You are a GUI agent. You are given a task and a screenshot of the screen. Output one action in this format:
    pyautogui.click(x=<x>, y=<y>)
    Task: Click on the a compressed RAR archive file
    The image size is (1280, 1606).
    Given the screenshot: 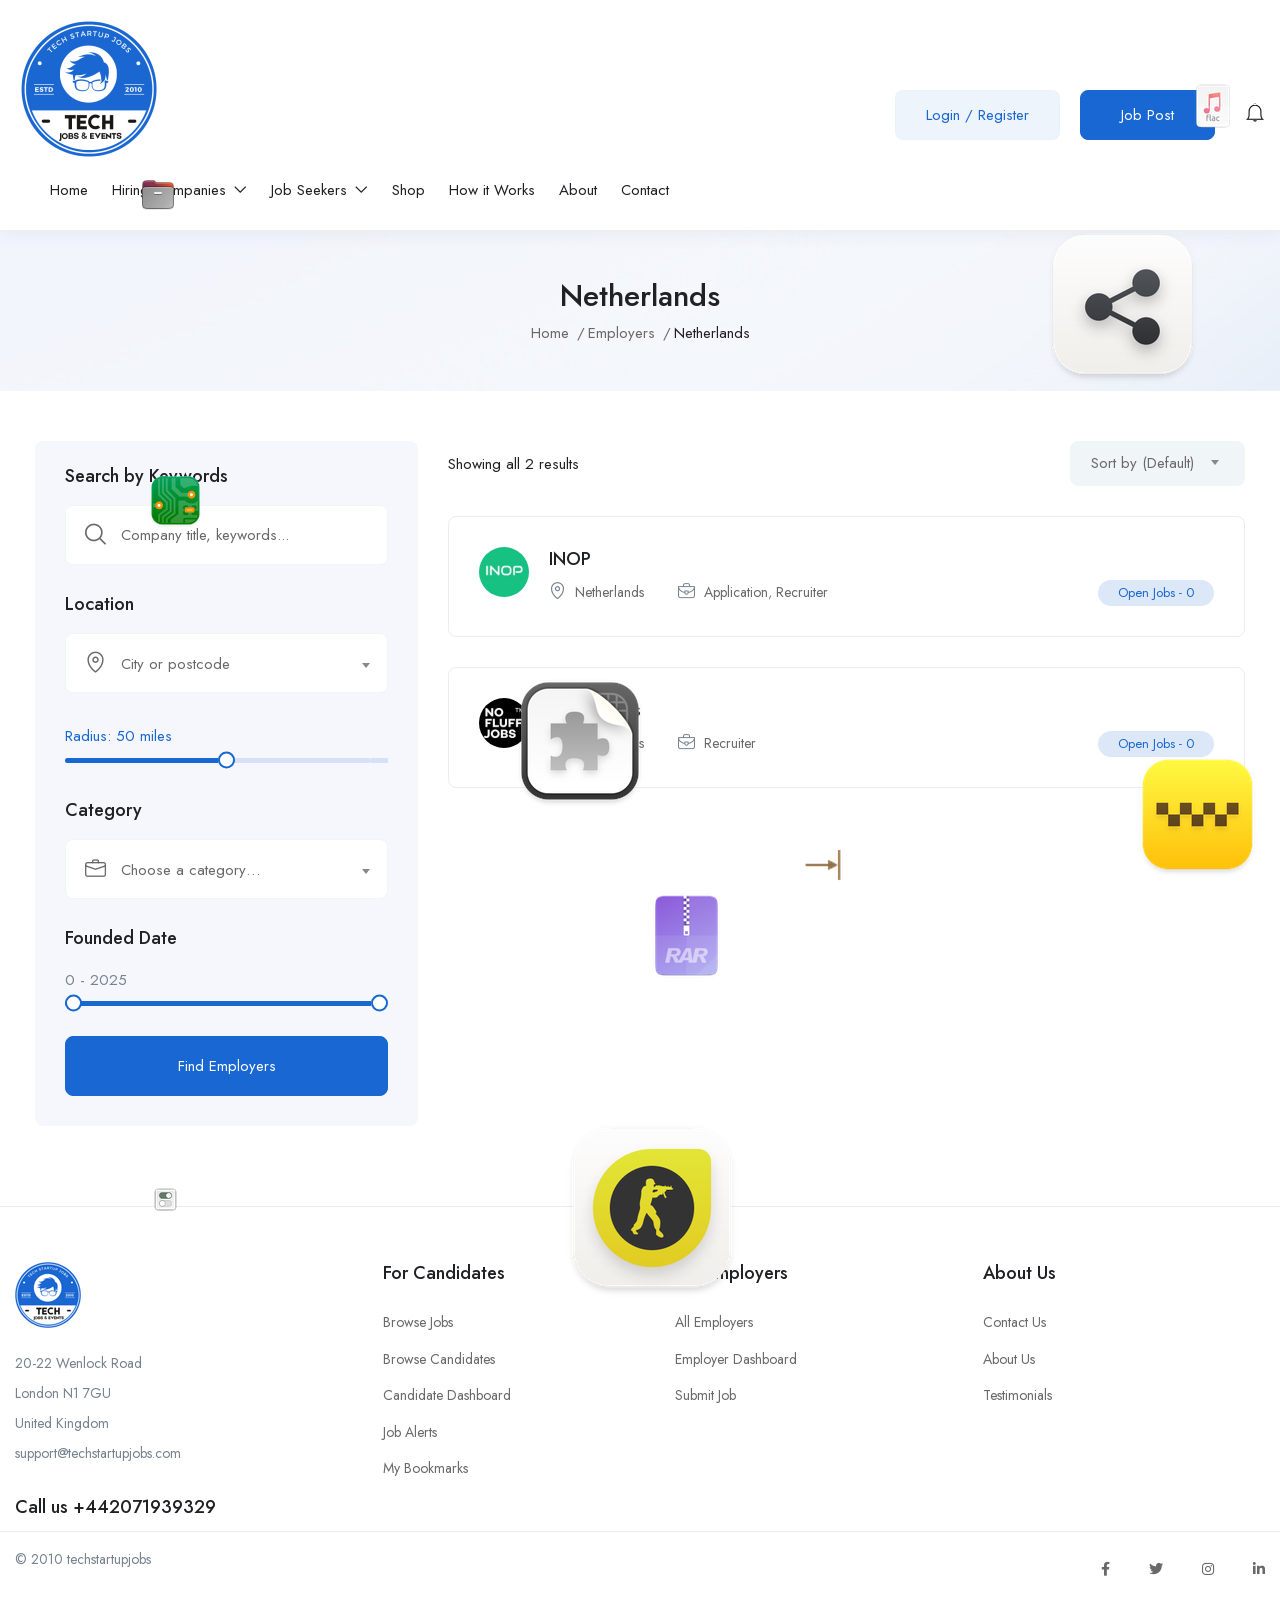 What is the action you would take?
    pyautogui.click(x=686, y=935)
    